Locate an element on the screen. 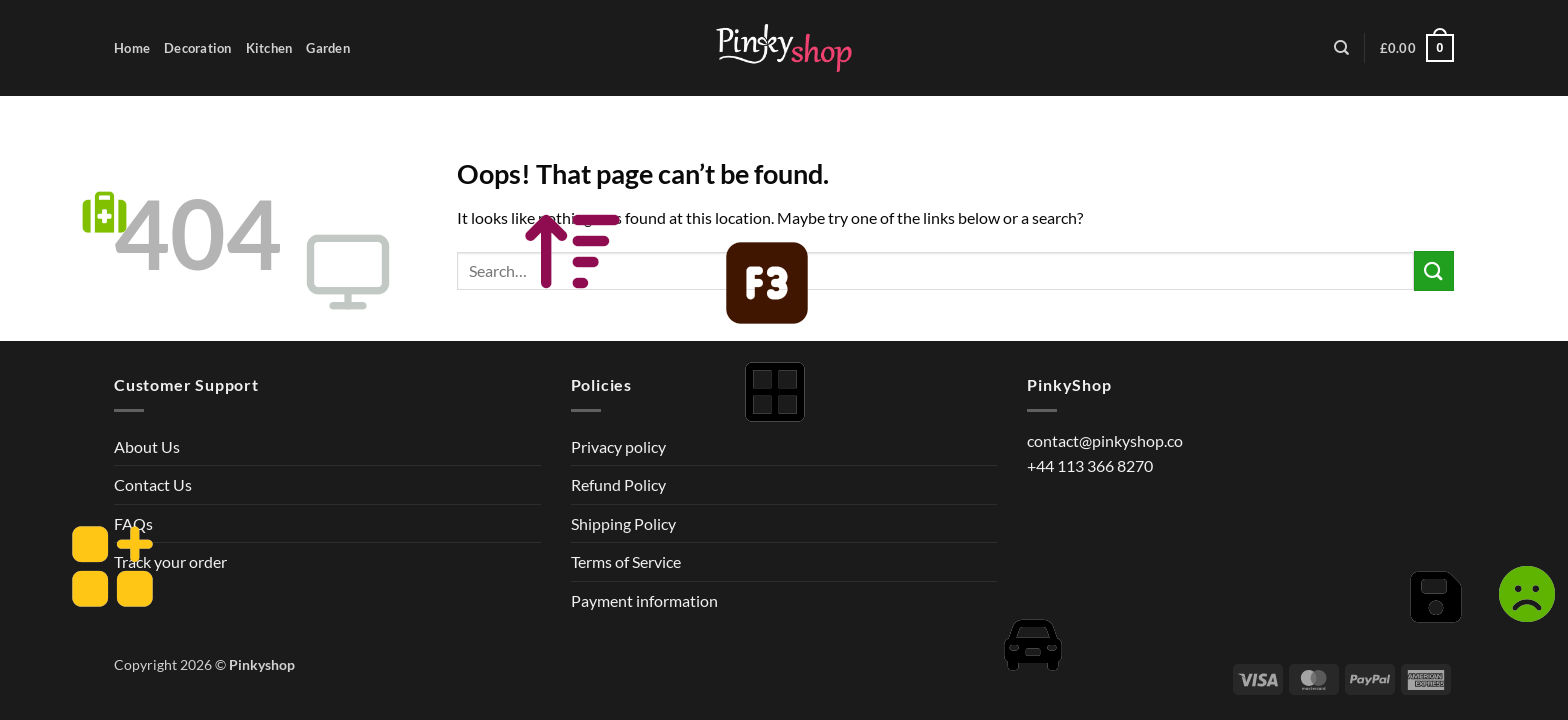 This screenshot has height=720, width=1568. sort list in ascending order is located at coordinates (572, 251).